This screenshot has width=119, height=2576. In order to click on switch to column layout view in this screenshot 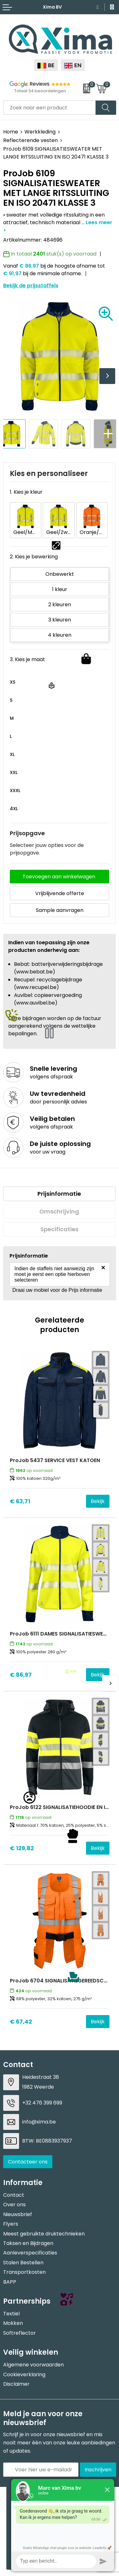, I will do `click(49, 1033)`.